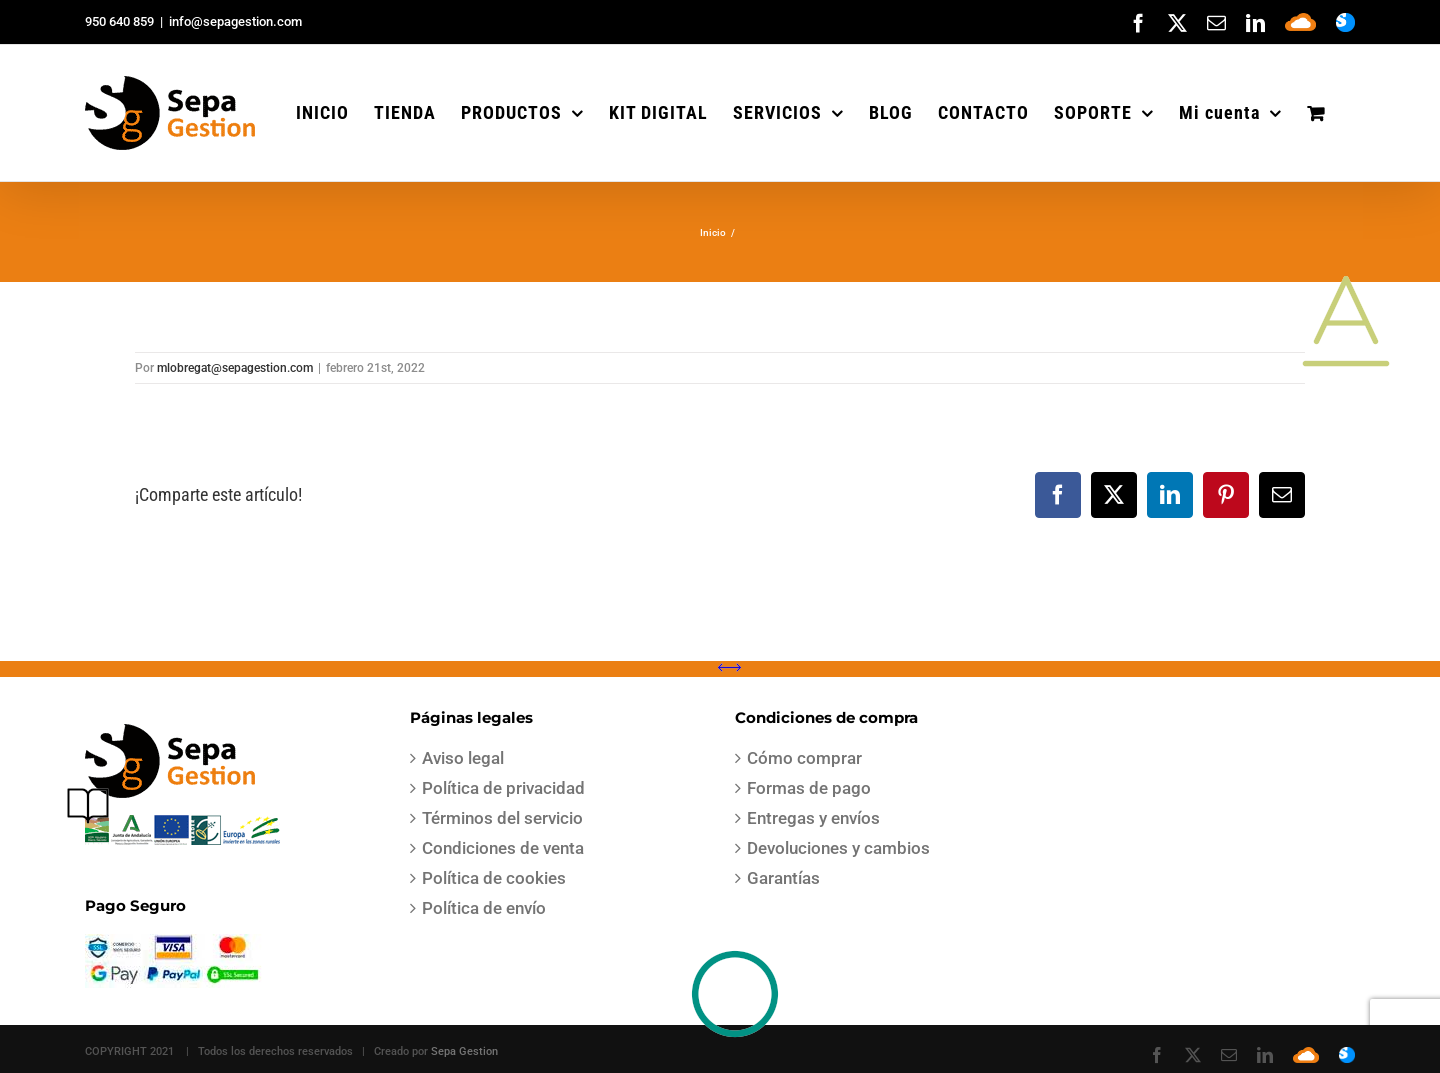 This screenshot has height=1073, width=1440. I want to click on unselected radio button or checkbox option, so click(735, 994).